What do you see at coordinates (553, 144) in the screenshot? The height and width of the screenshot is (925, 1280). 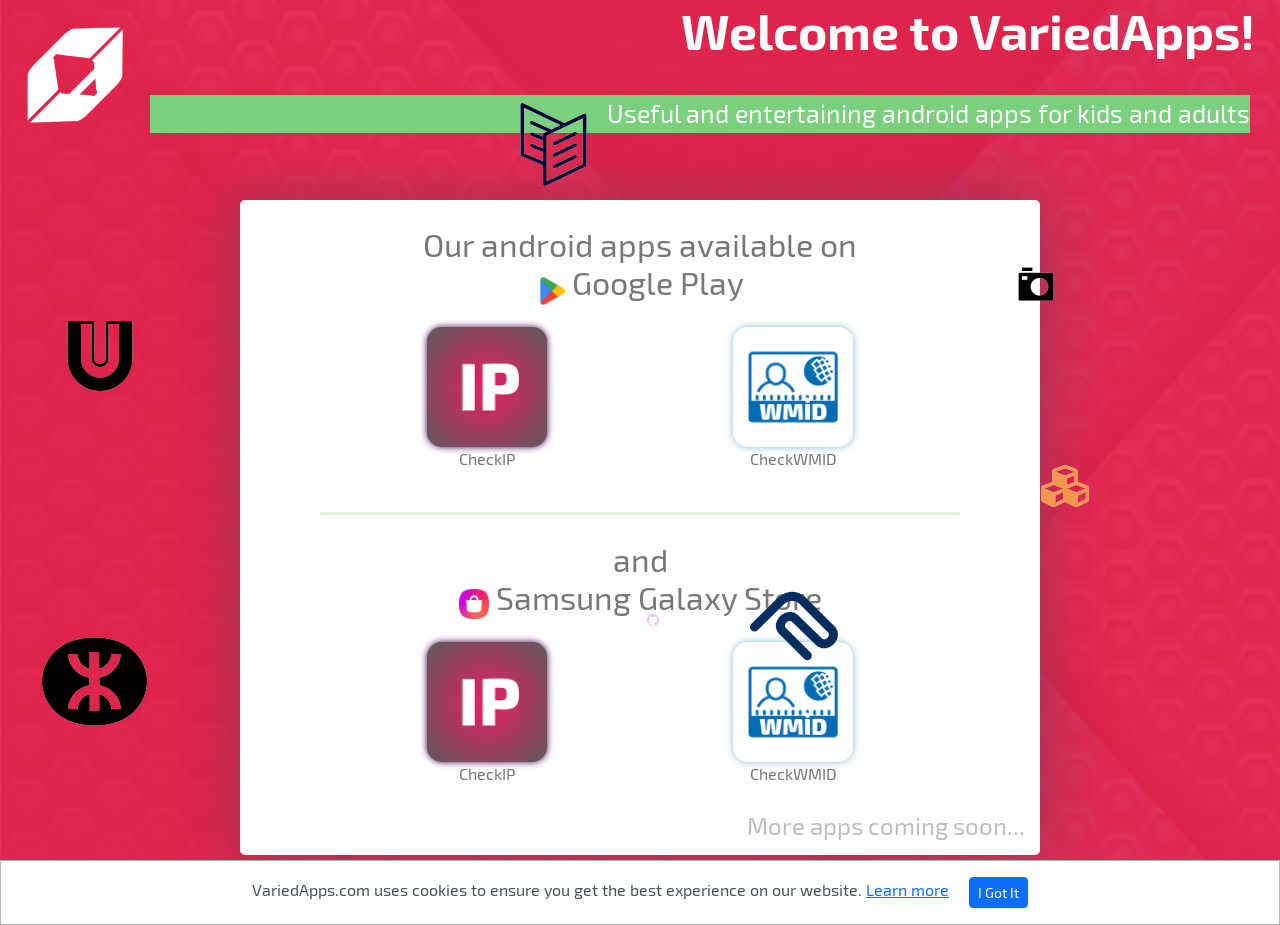 I see `open carrd website builder` at bounding box center [553, 144].